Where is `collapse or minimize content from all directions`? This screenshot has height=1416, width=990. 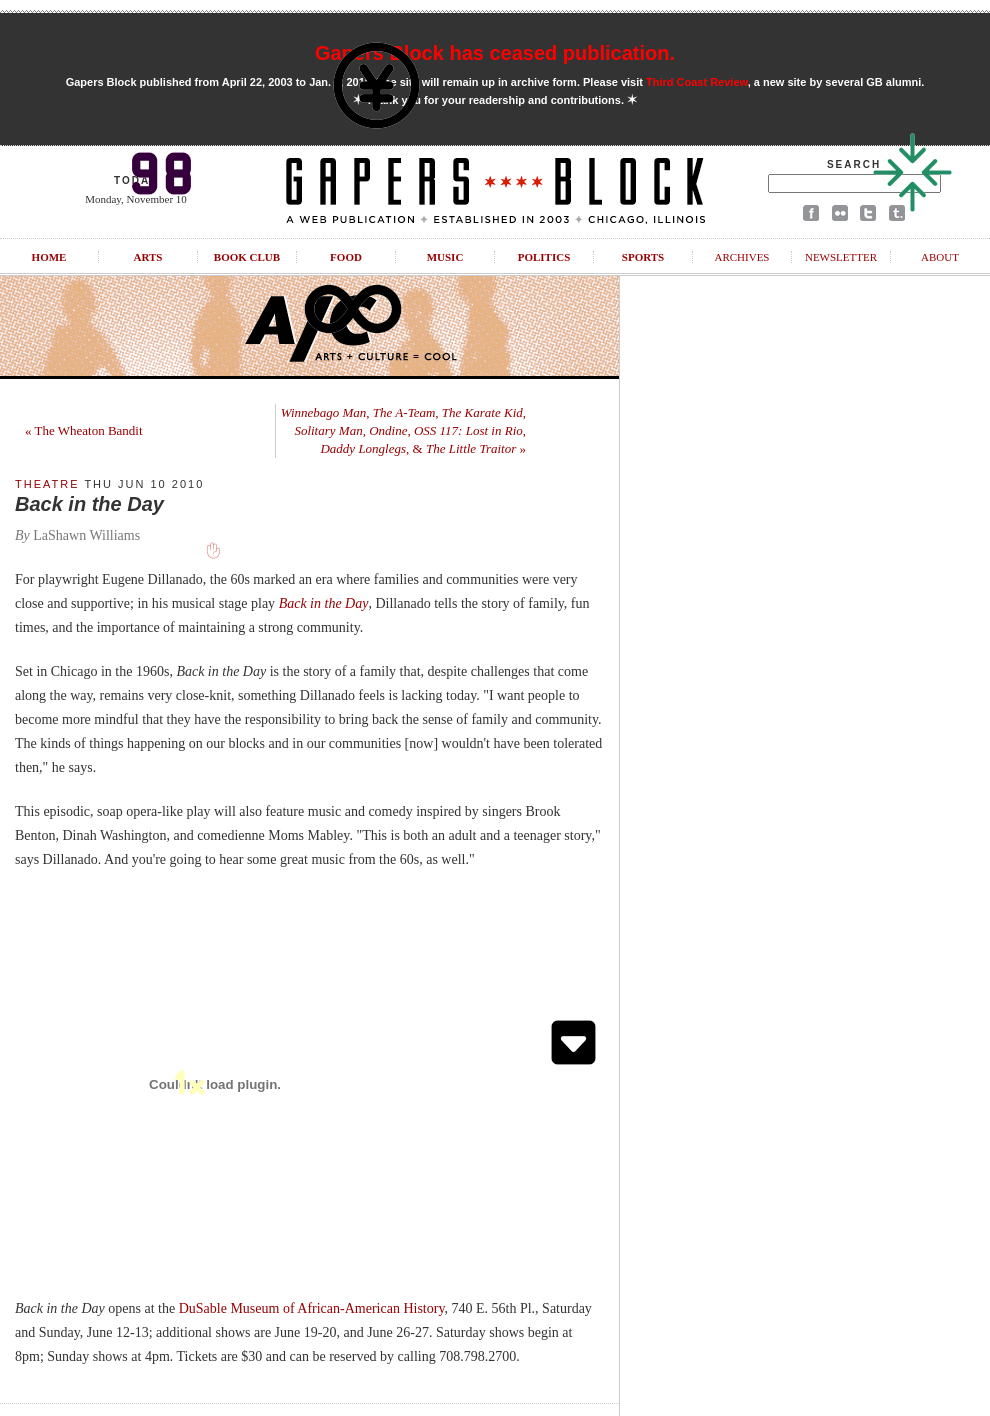 collapse or minimize content from all directions is located at coordinates (912, 172).